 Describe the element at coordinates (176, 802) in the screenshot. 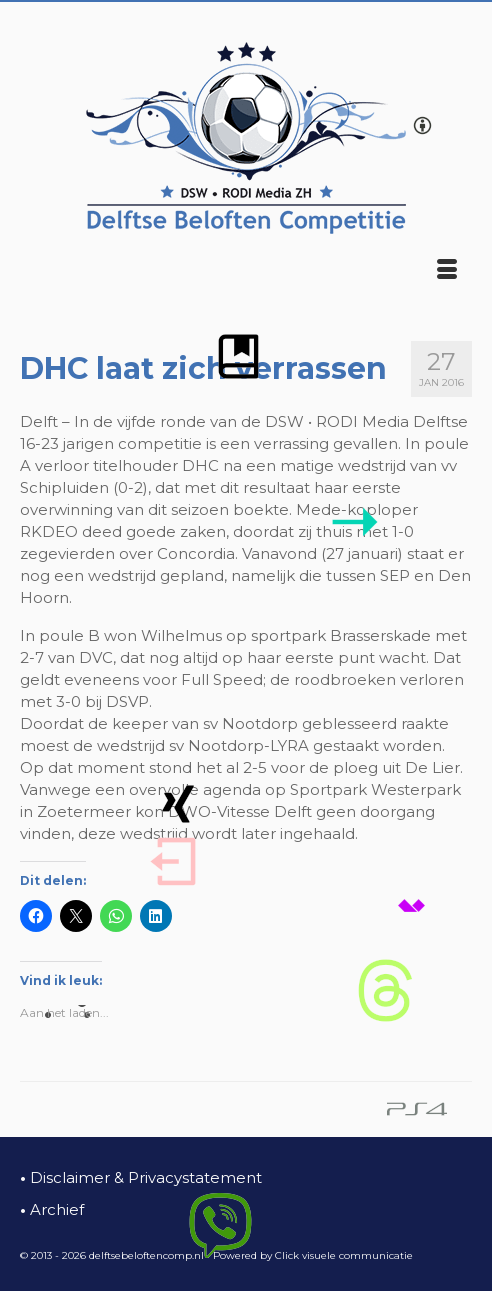

I see `open Xing profile or app` at that location.